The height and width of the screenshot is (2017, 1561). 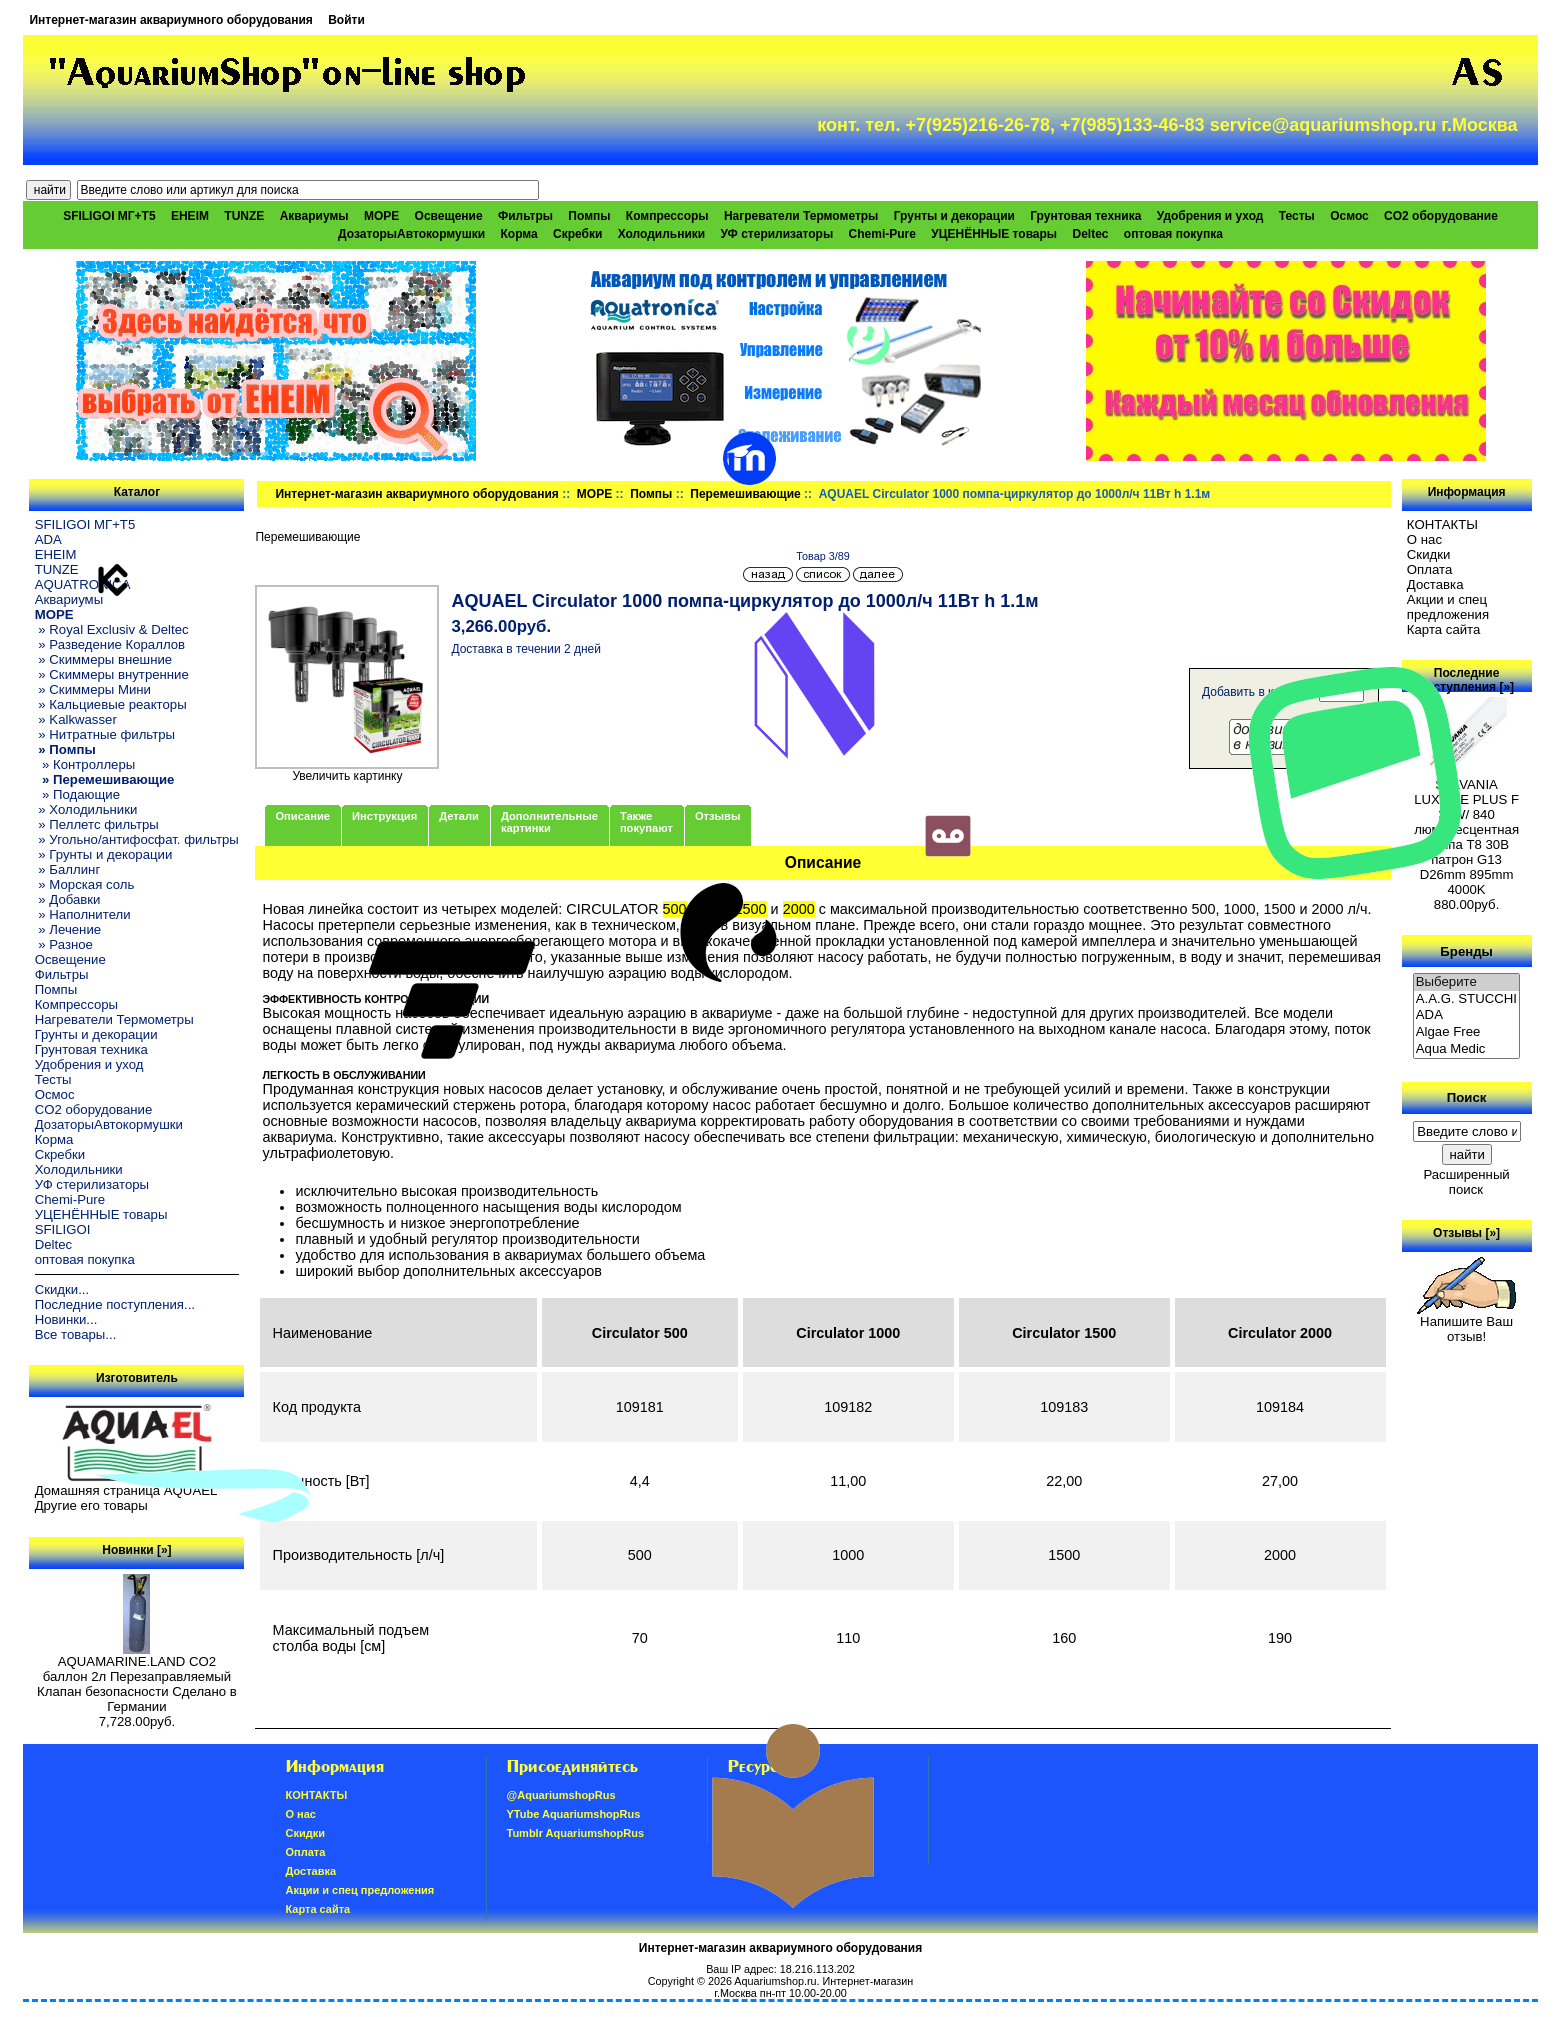 I want to click on visit genius lyrics website, so click(x=868, y=345).